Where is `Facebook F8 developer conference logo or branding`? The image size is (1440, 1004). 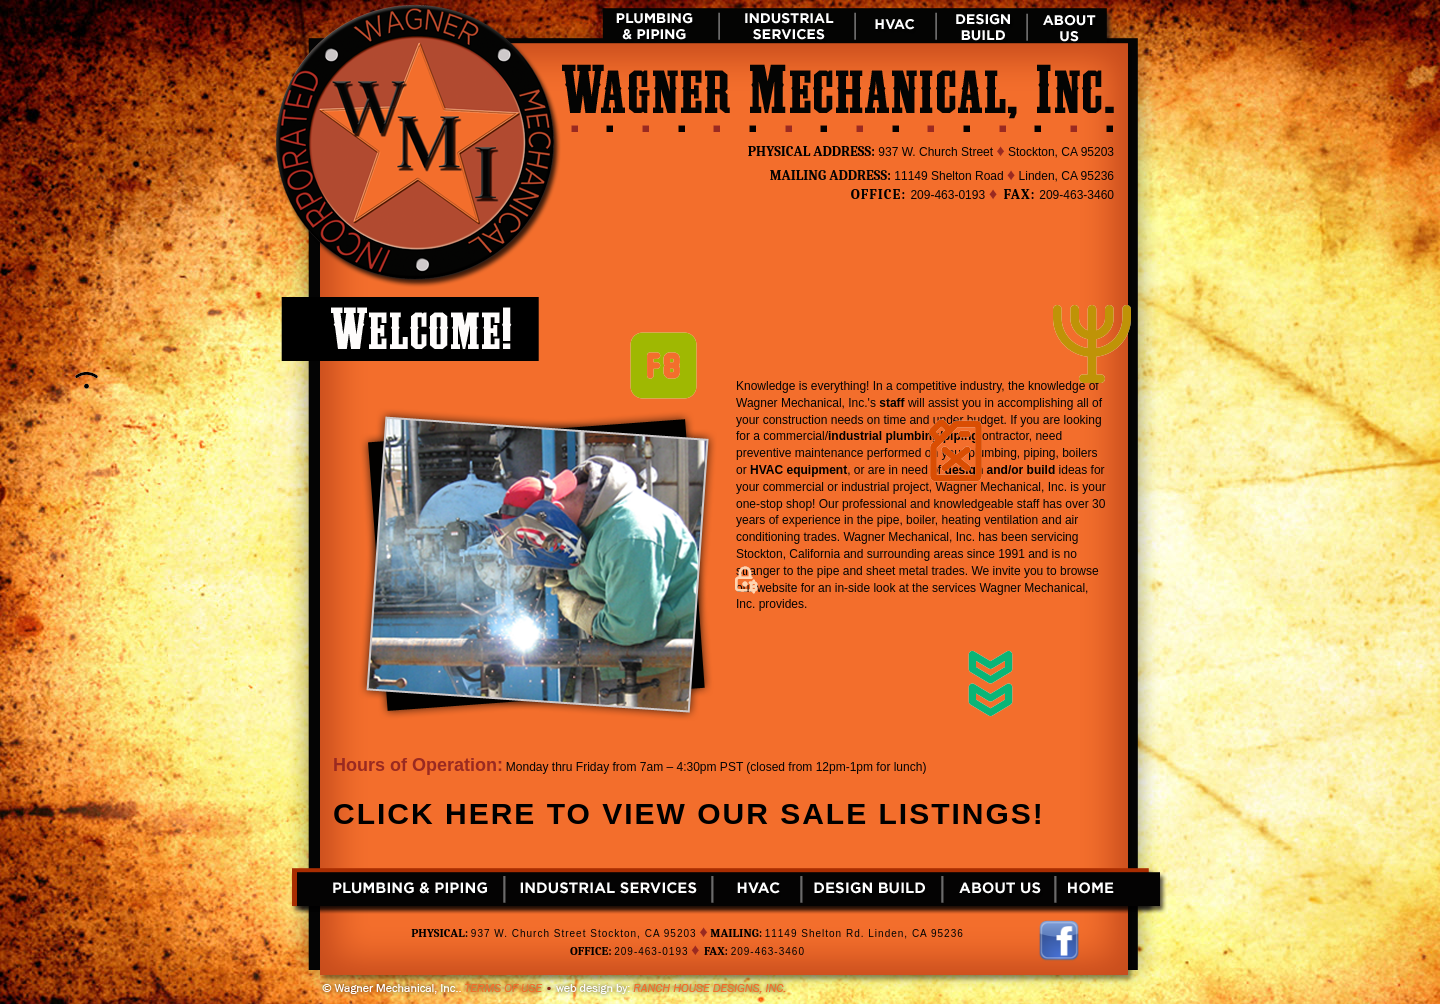
Facebook F8 developer conference logo or branding is located at coordinates (663, 365).